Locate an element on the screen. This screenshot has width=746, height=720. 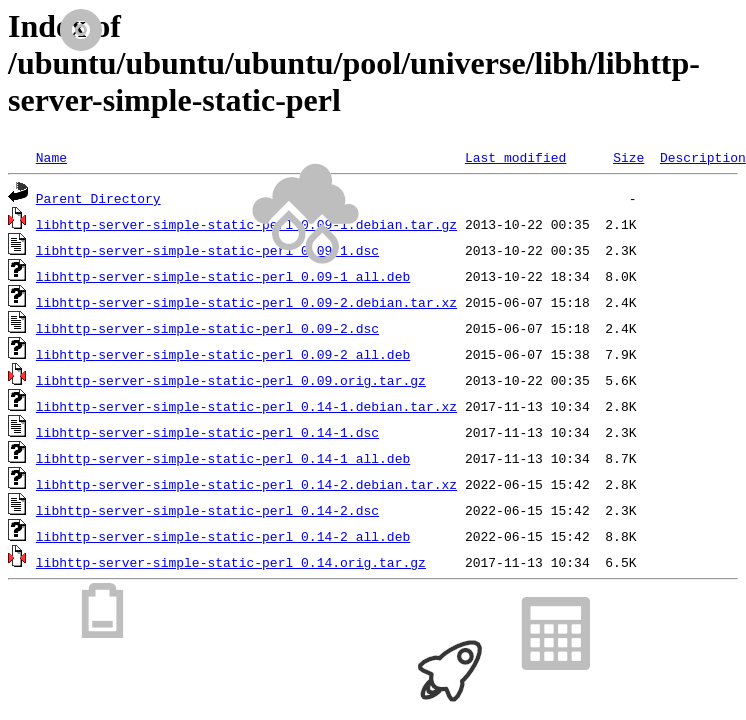
open the calculator app is located at coordinates (553, 633).